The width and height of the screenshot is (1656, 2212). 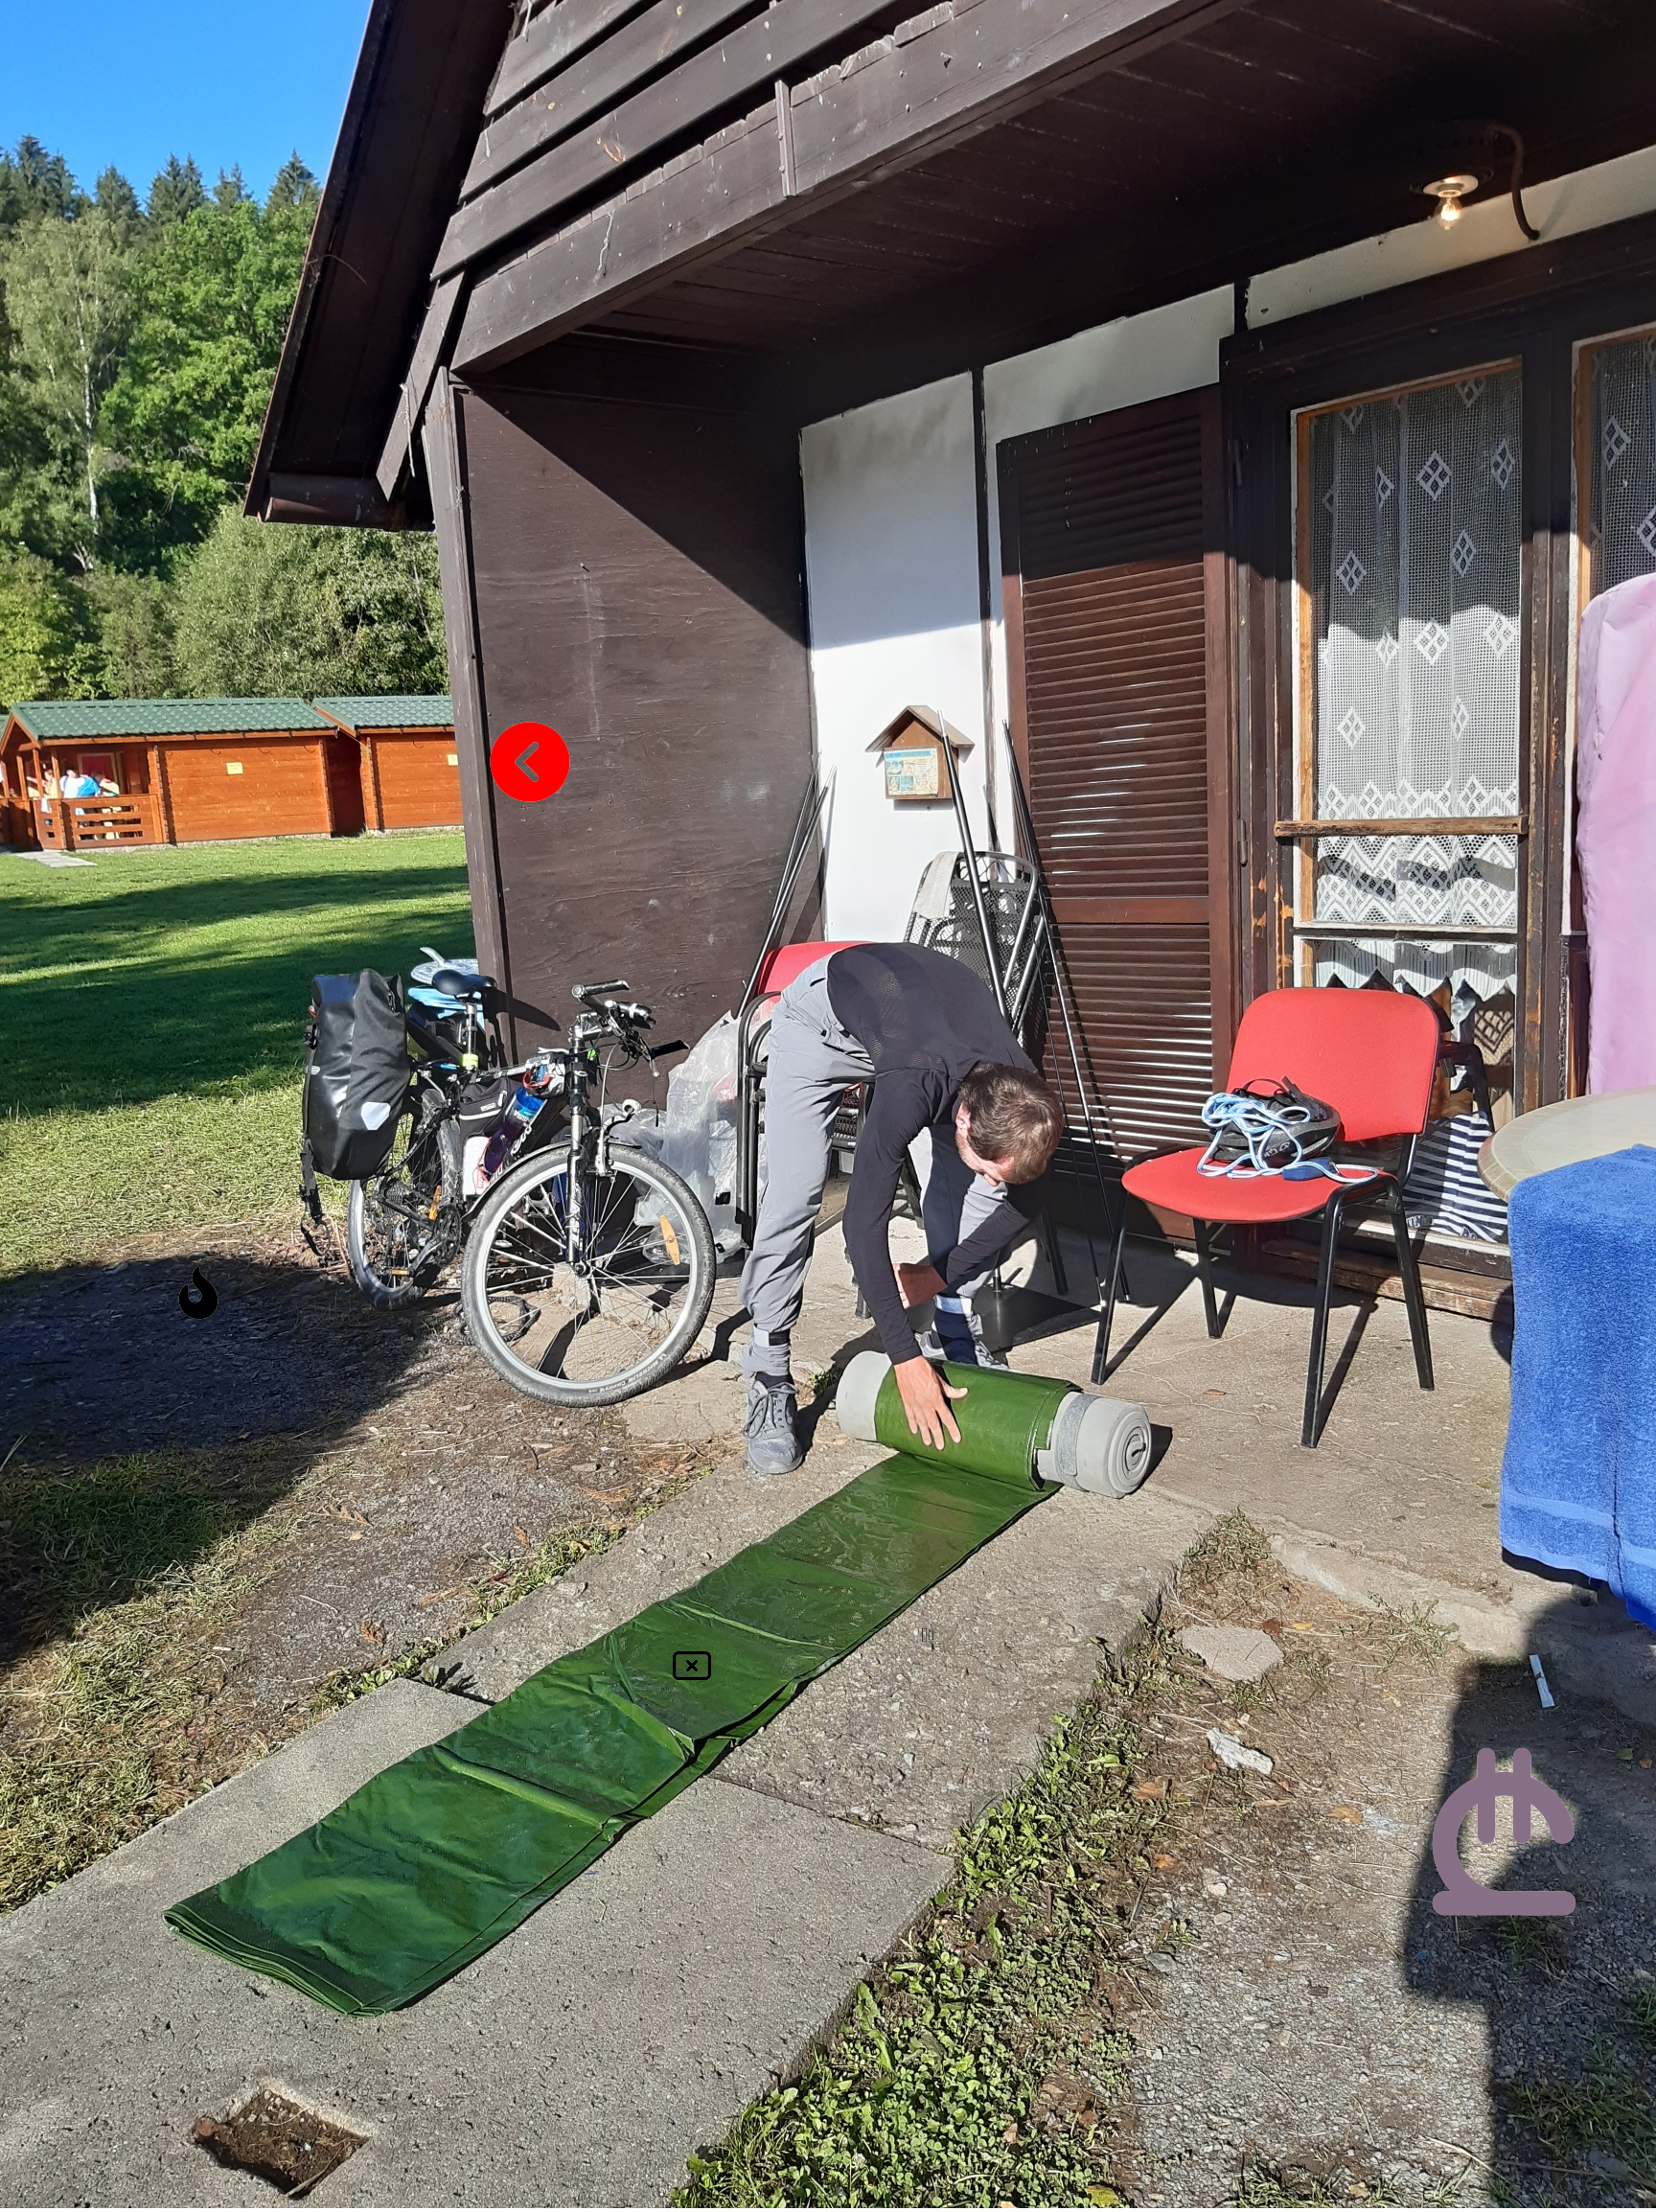 I want to click on indicates Georgian lari currency, so click(x=1504, y=1843).